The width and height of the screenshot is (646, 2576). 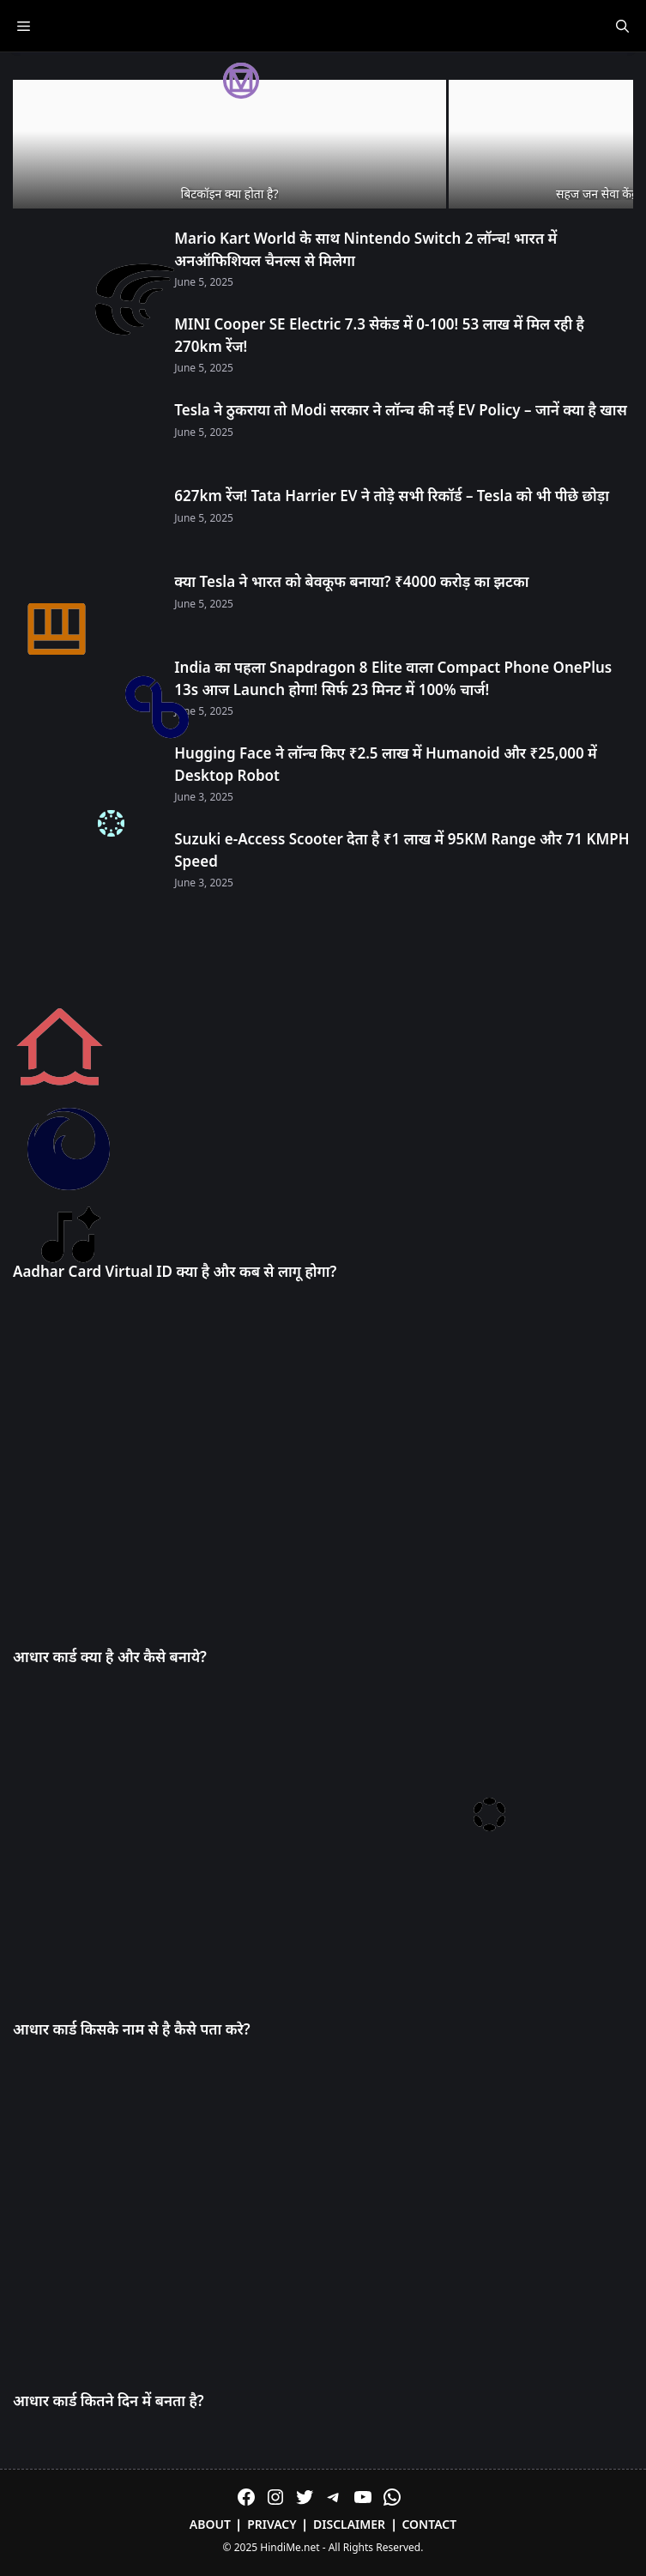 What do you see at coordinates (489, 1814) in the screenshot?
I see `polkadot cryptocurrency or blockchain platform logo` at bounding box center [489, 1814].